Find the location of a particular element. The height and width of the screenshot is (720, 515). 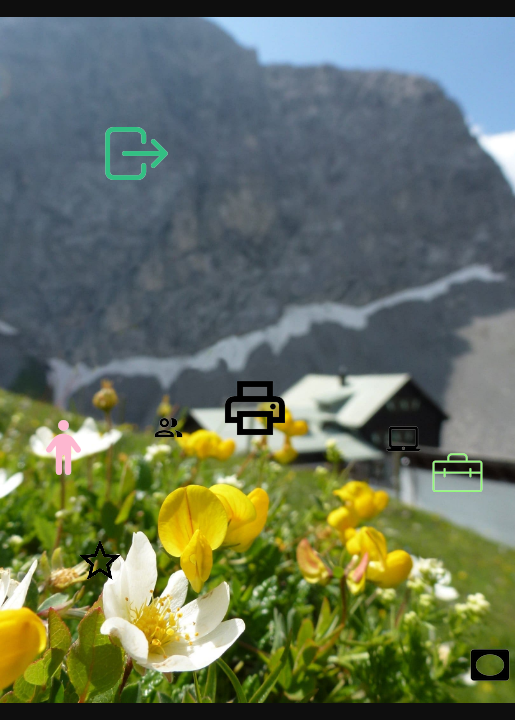

access tools and utilities is located at coordinates (457, 474).